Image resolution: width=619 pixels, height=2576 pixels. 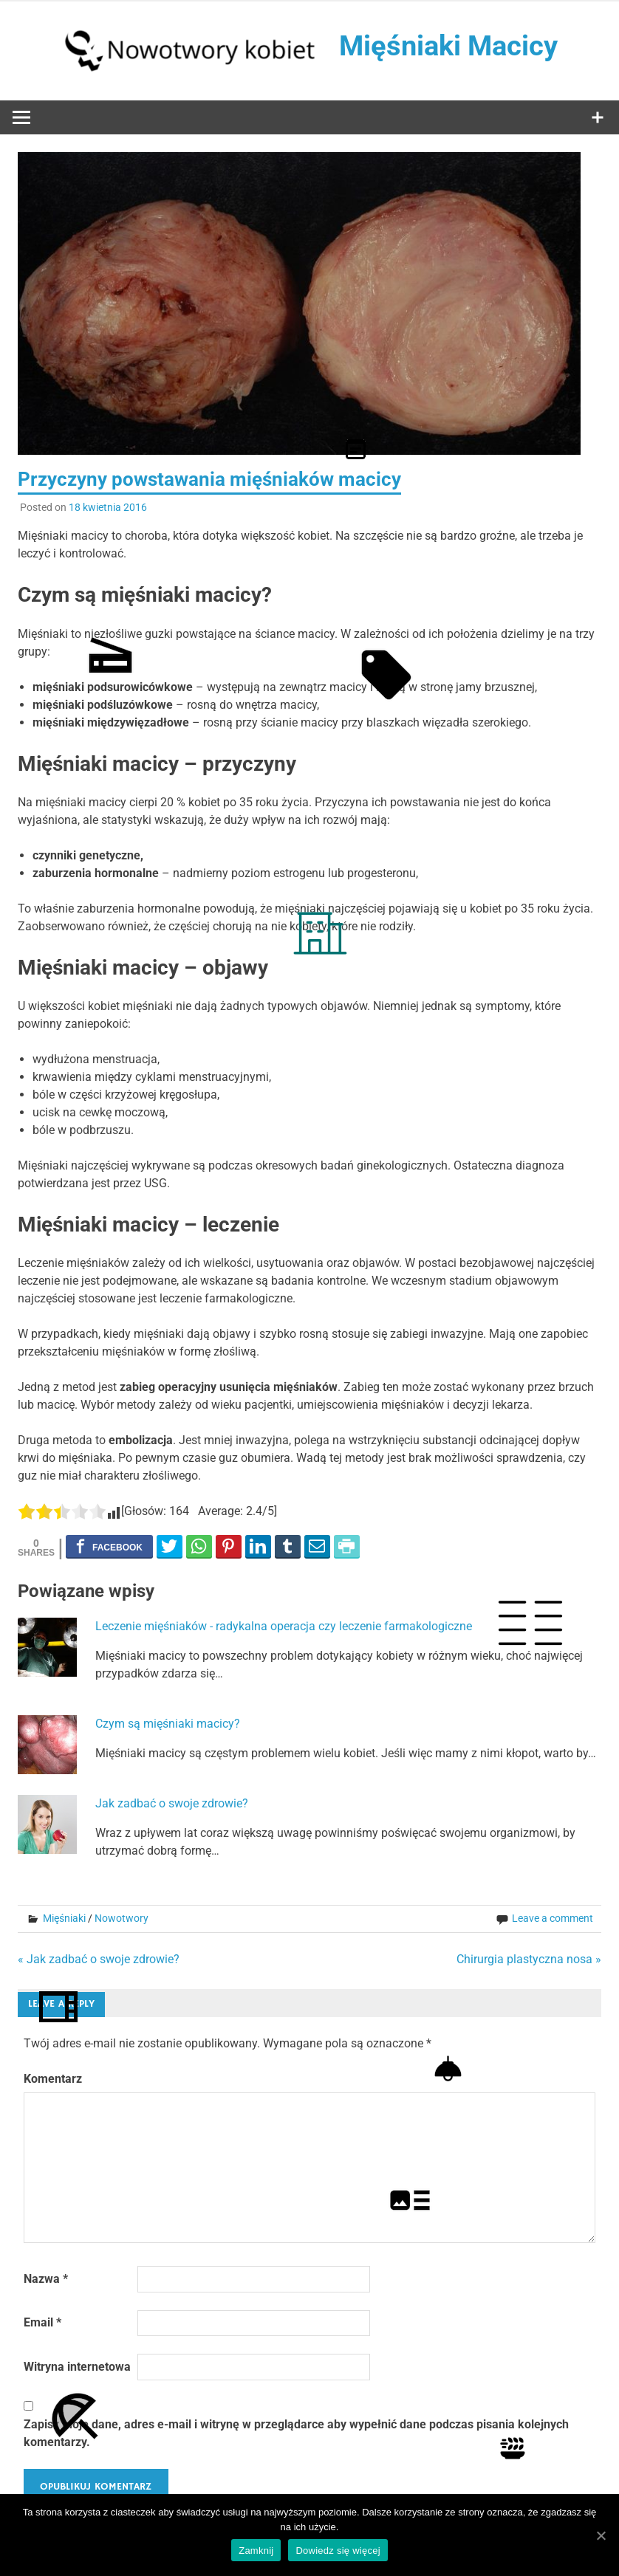 What do you see at coordinates (513, 2448) in the screenshot?
I see `view grain or wheat-based food options` at bounding box center [513, 2448].